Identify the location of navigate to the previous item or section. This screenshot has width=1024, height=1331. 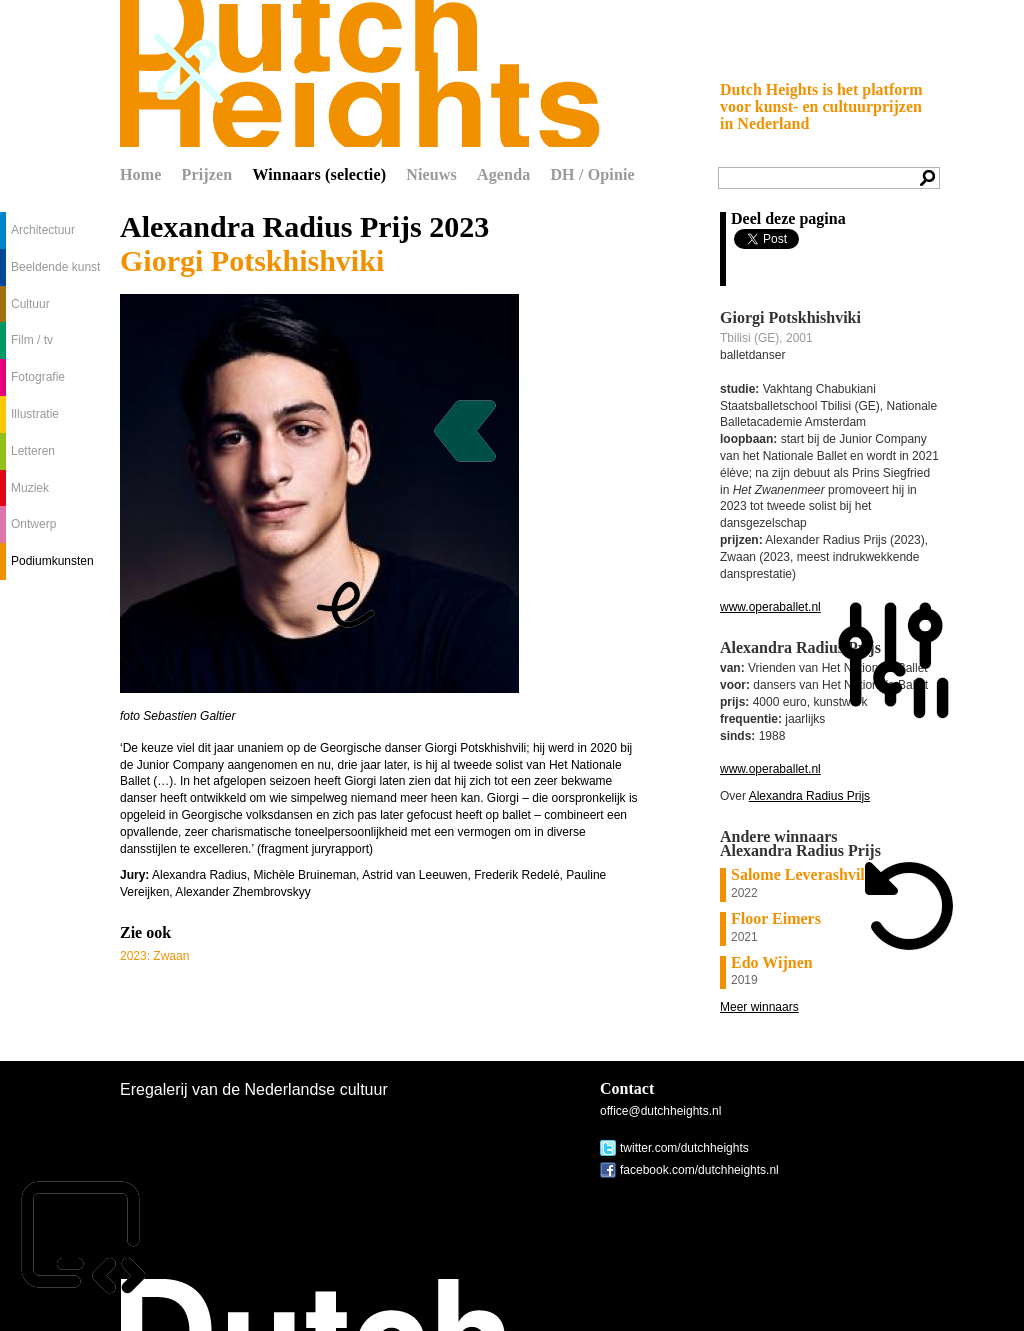
(465, 431).